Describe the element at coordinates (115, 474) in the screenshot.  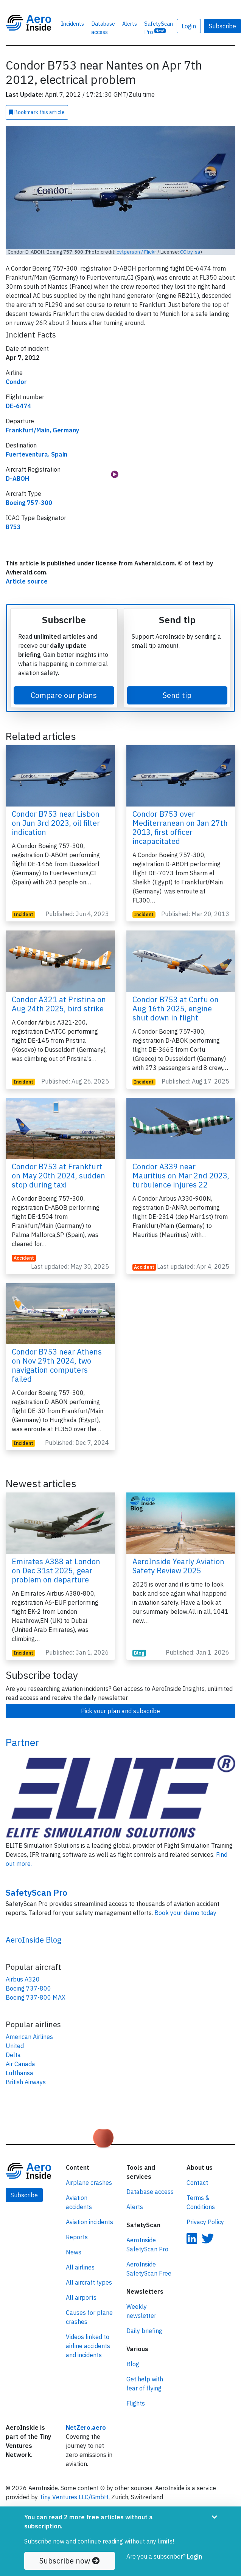
I see `indicates video content or media files` at that location.